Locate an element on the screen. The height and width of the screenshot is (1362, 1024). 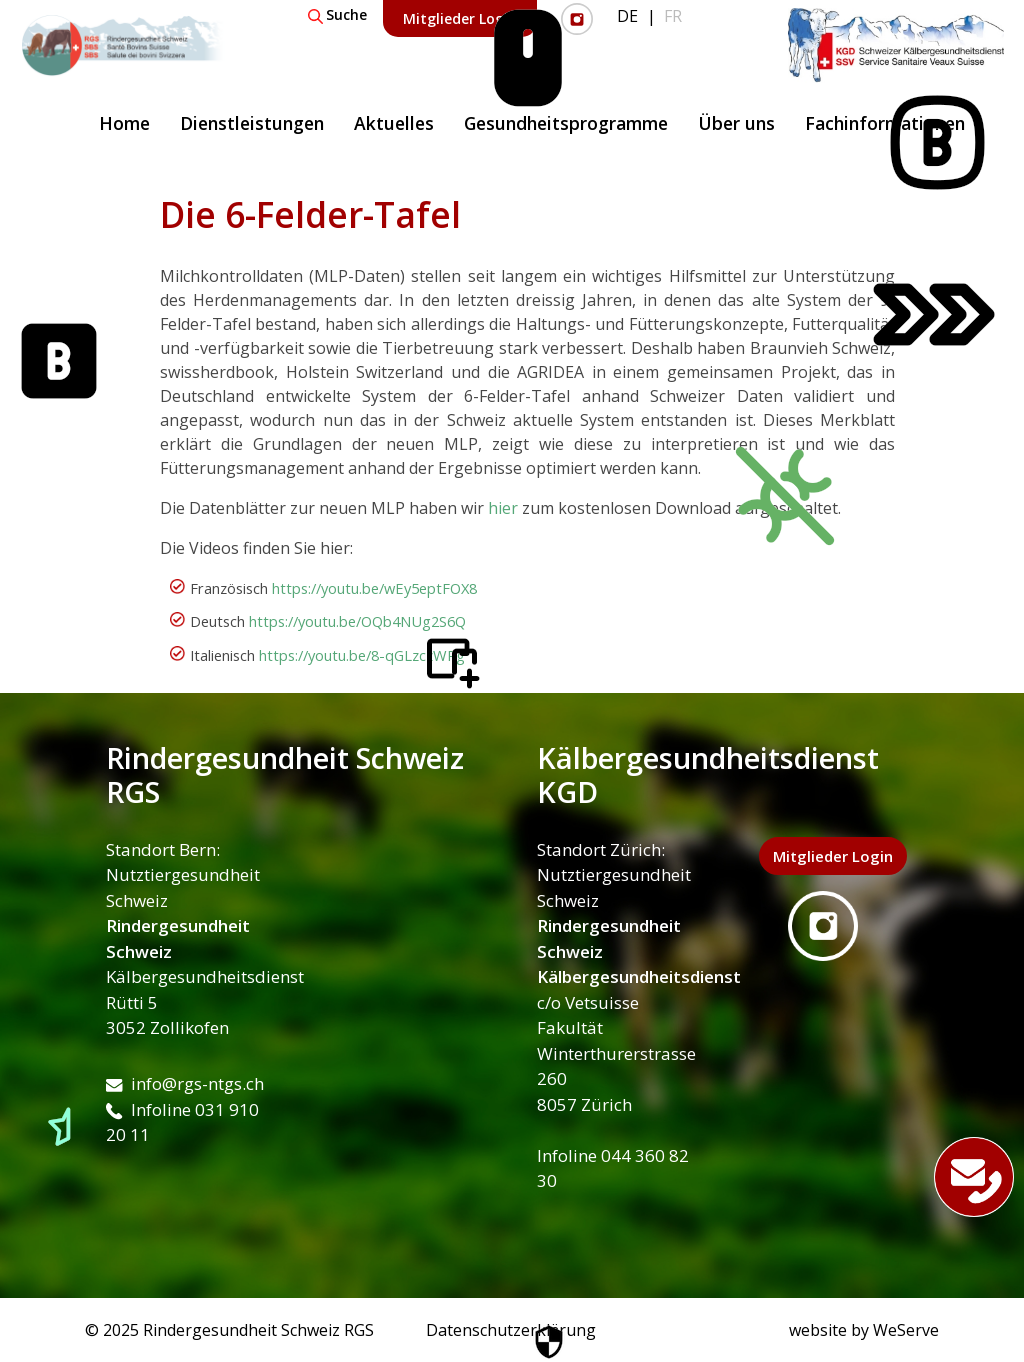
inertia.js framework logo is located at coordinates (932, 314).